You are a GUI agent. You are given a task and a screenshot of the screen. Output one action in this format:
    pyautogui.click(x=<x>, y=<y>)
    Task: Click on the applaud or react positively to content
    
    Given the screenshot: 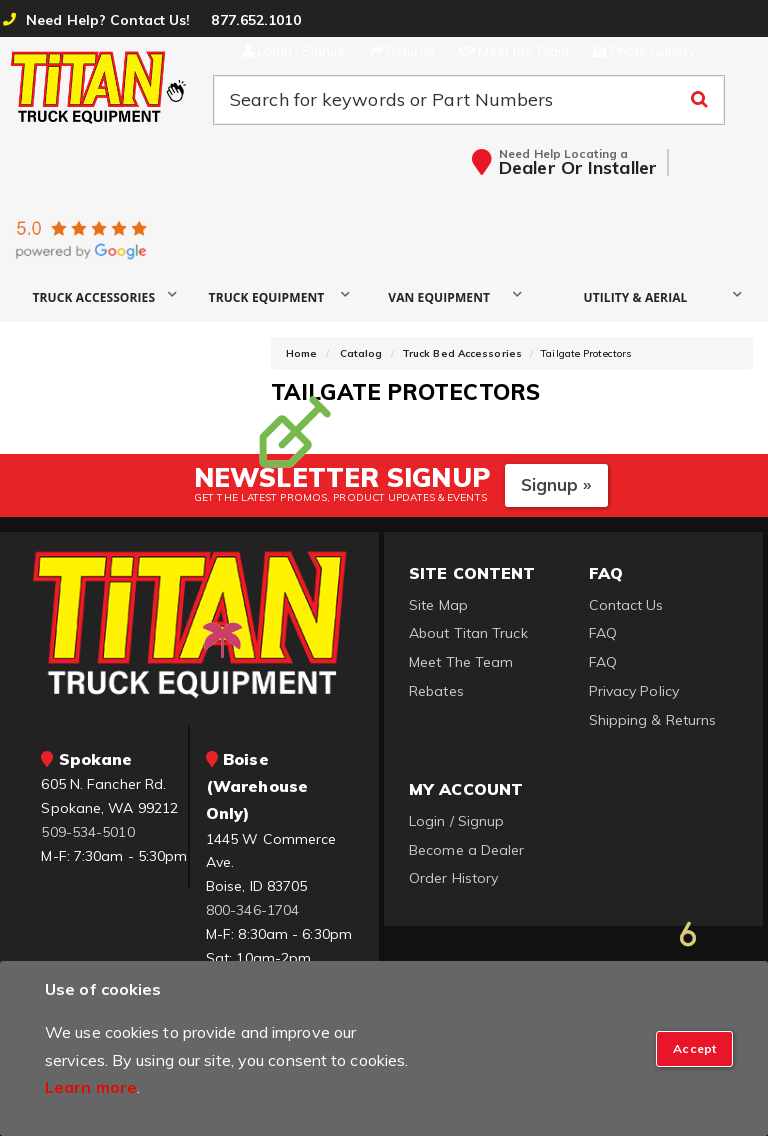 What is the action you would take?
    pyautogui.click(x=176, y=91)
    